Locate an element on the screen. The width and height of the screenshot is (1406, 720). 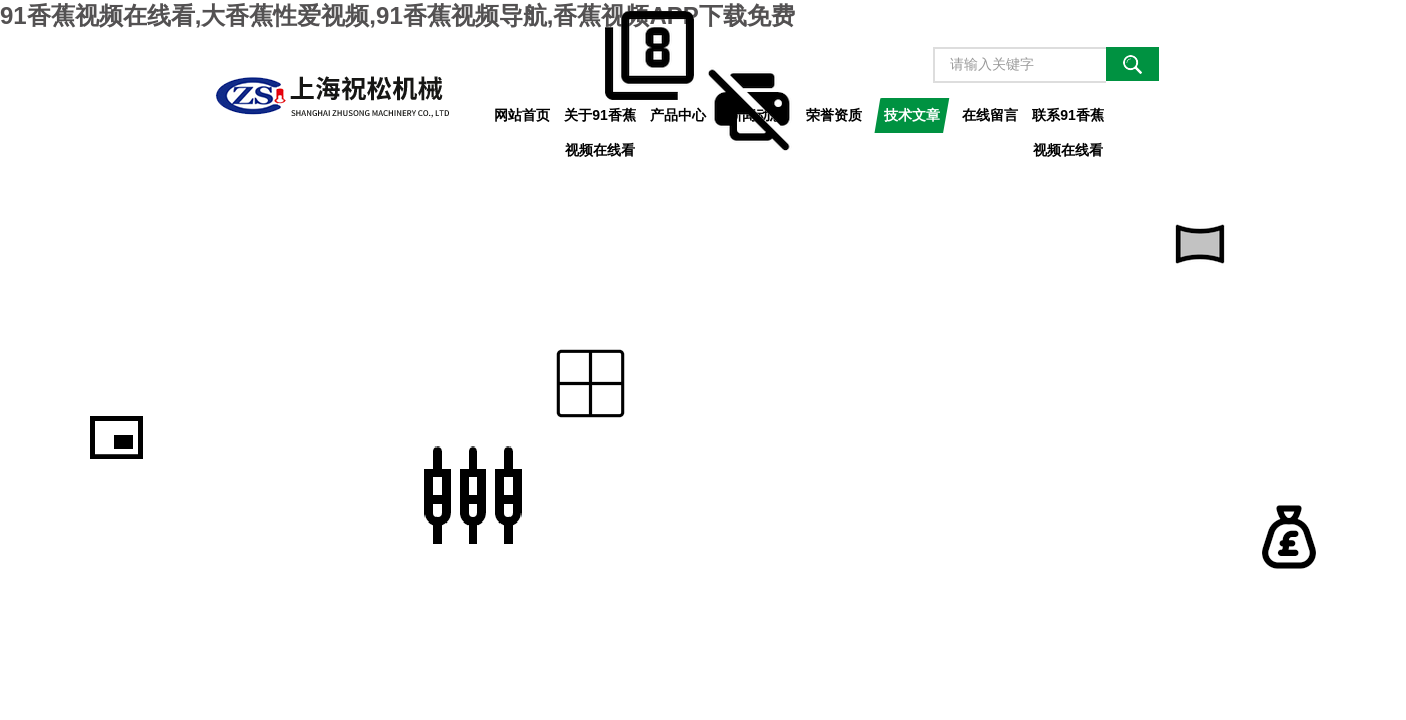
switch to grid view is located at coordinates (590, 383).